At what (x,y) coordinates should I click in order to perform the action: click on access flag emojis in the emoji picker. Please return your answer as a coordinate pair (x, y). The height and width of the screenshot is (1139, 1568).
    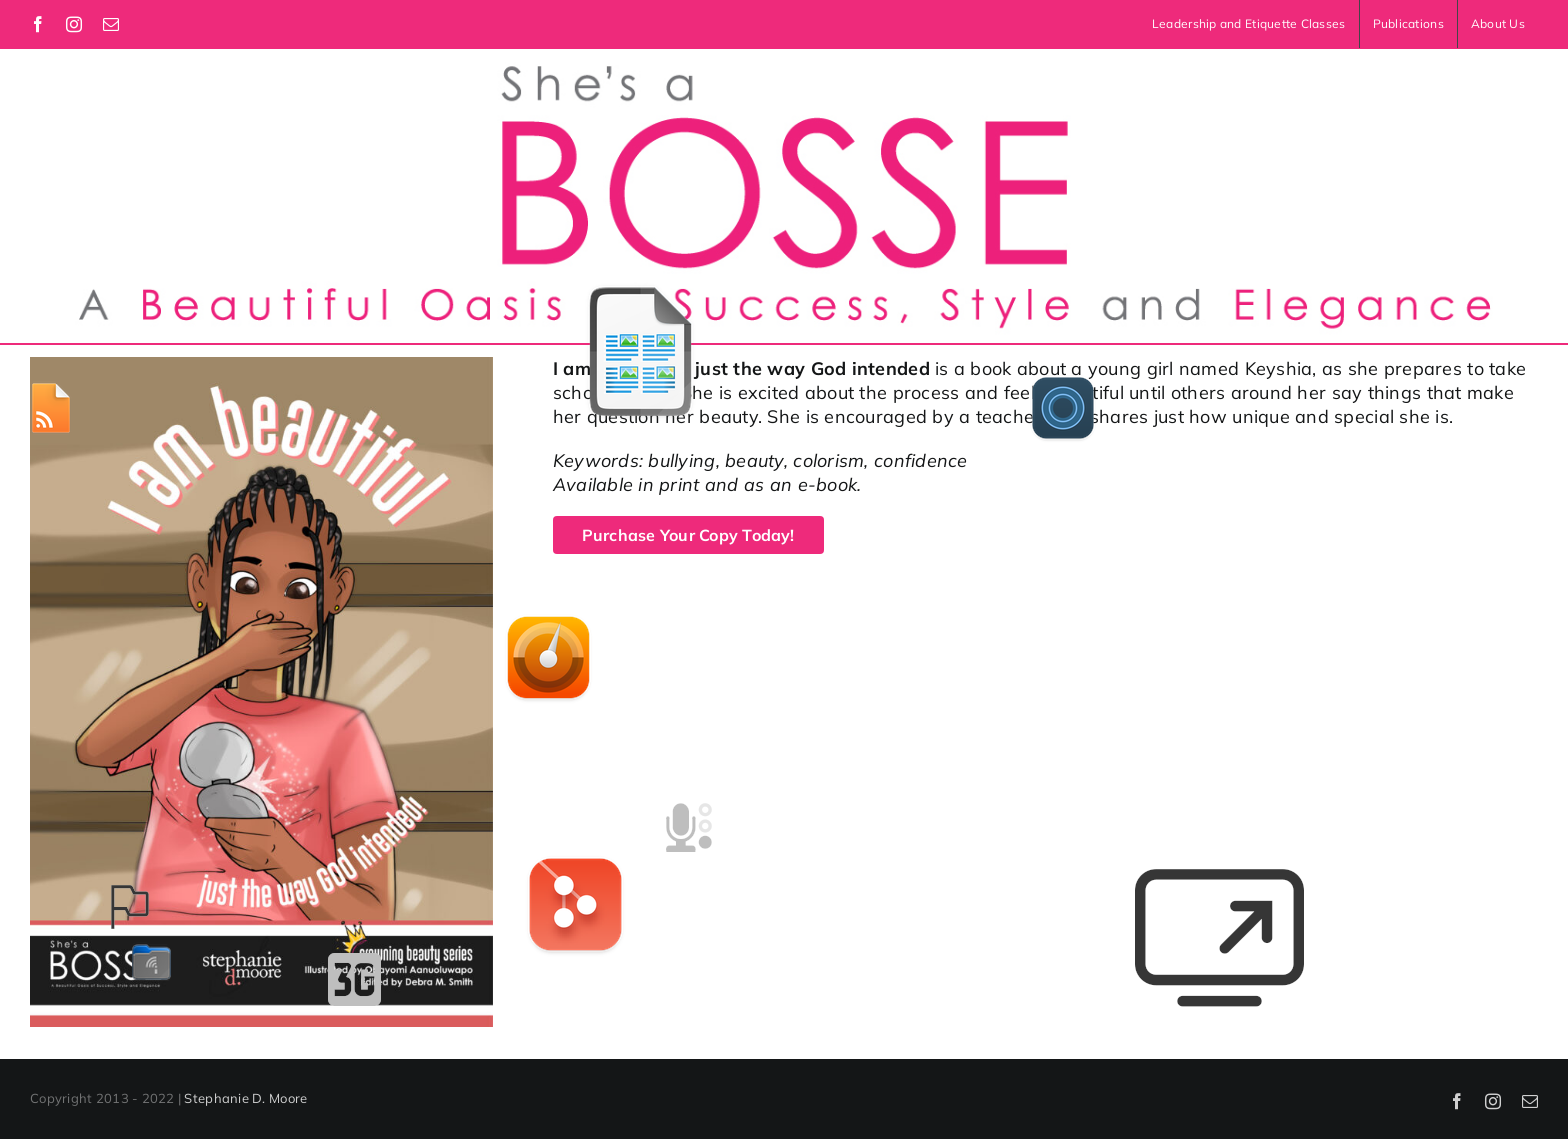
    Looking at the image, I should click on (130, 907).